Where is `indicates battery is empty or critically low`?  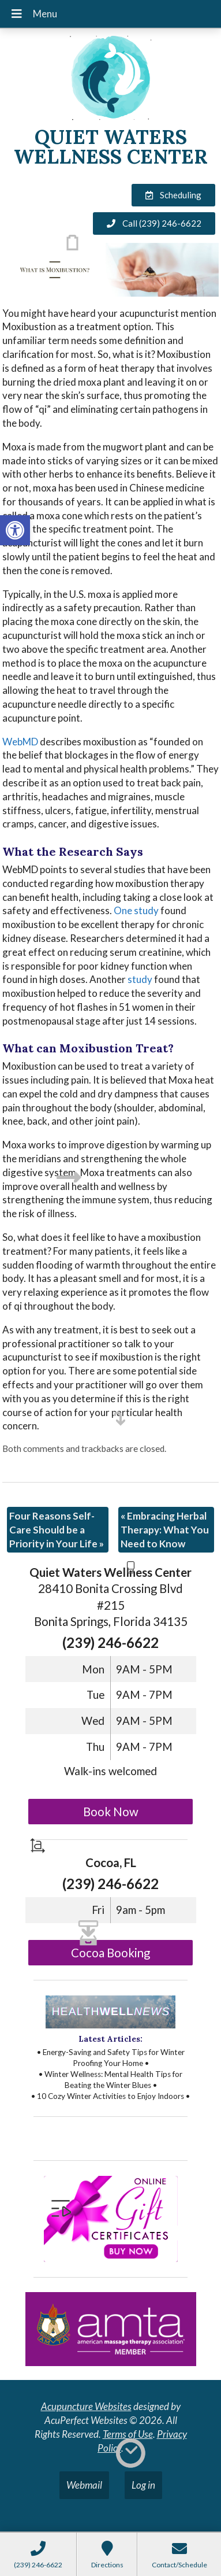 indicates battery is empty or critically low is located at coordinates (72, 242).